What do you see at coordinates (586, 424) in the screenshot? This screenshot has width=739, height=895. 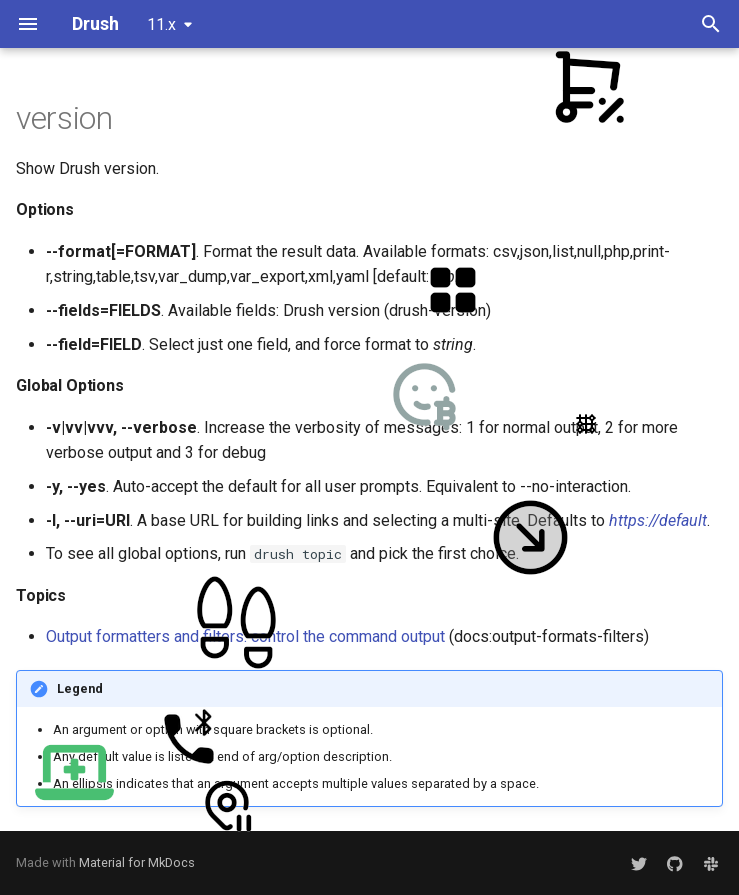 I see `view data points on a grid chart` at bounding box center [586, 424].